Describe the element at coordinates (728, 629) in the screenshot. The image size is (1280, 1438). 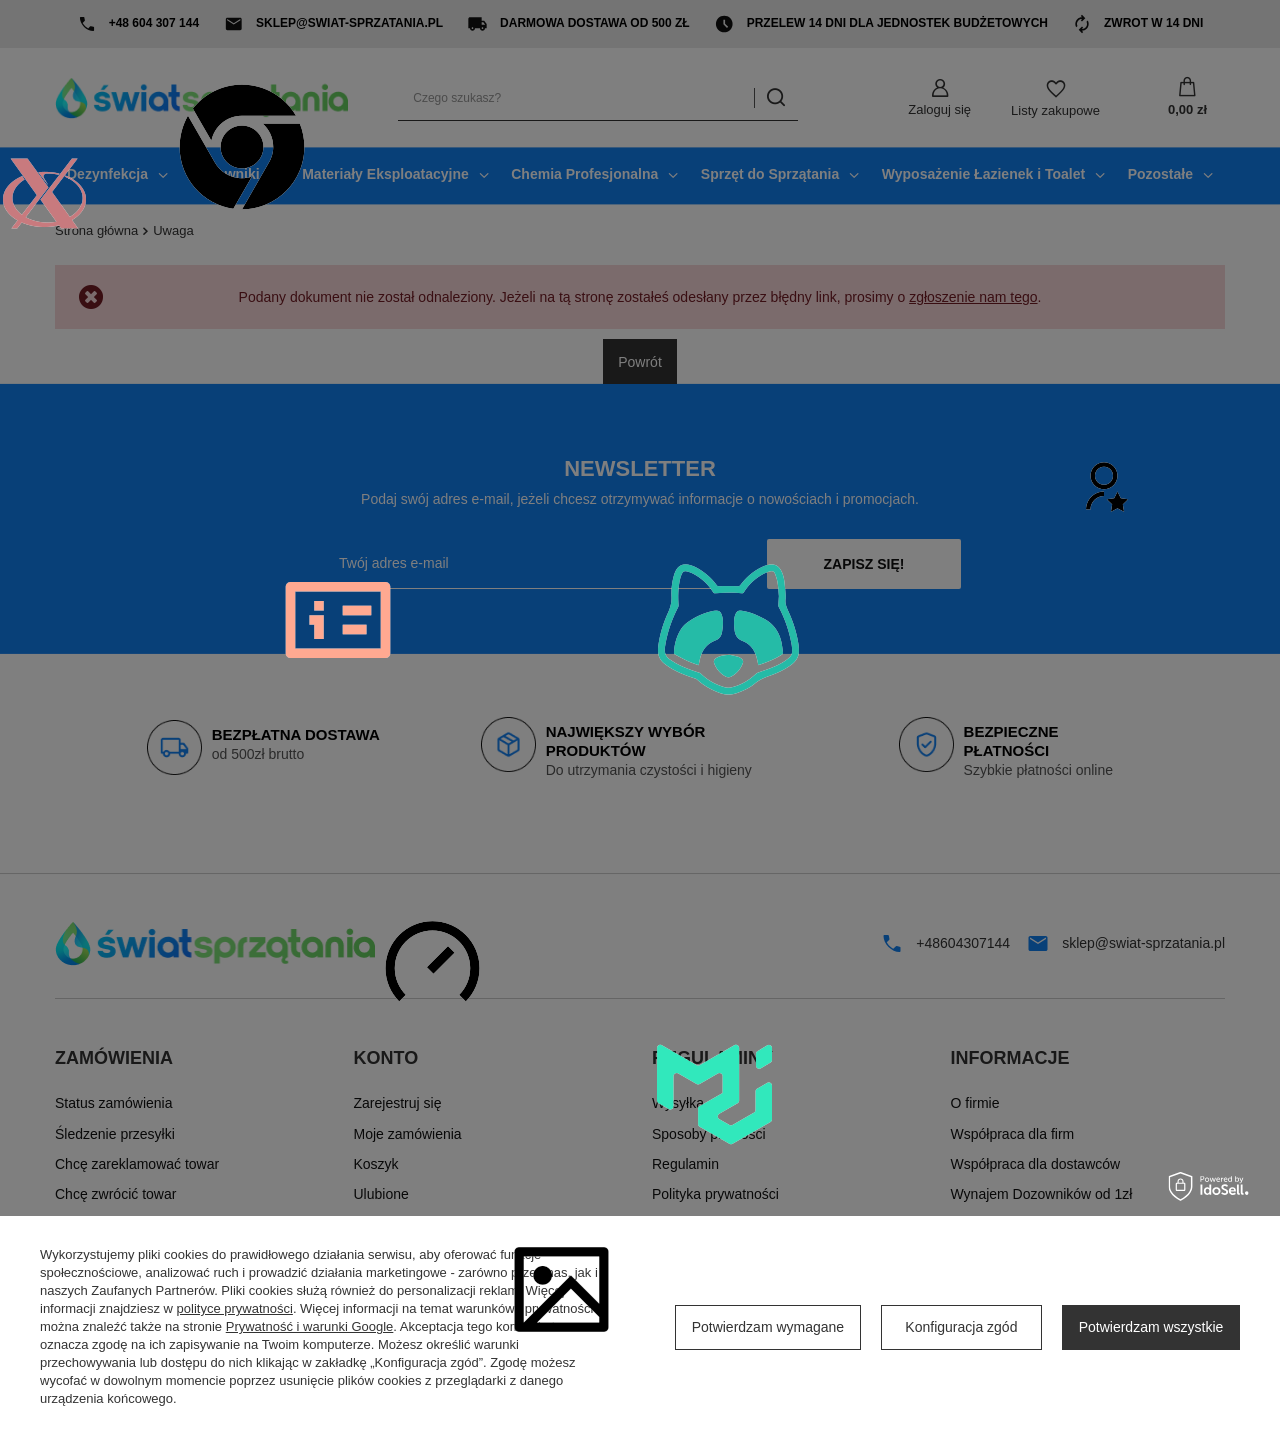
I see `open protocols.io website or app` at that location.